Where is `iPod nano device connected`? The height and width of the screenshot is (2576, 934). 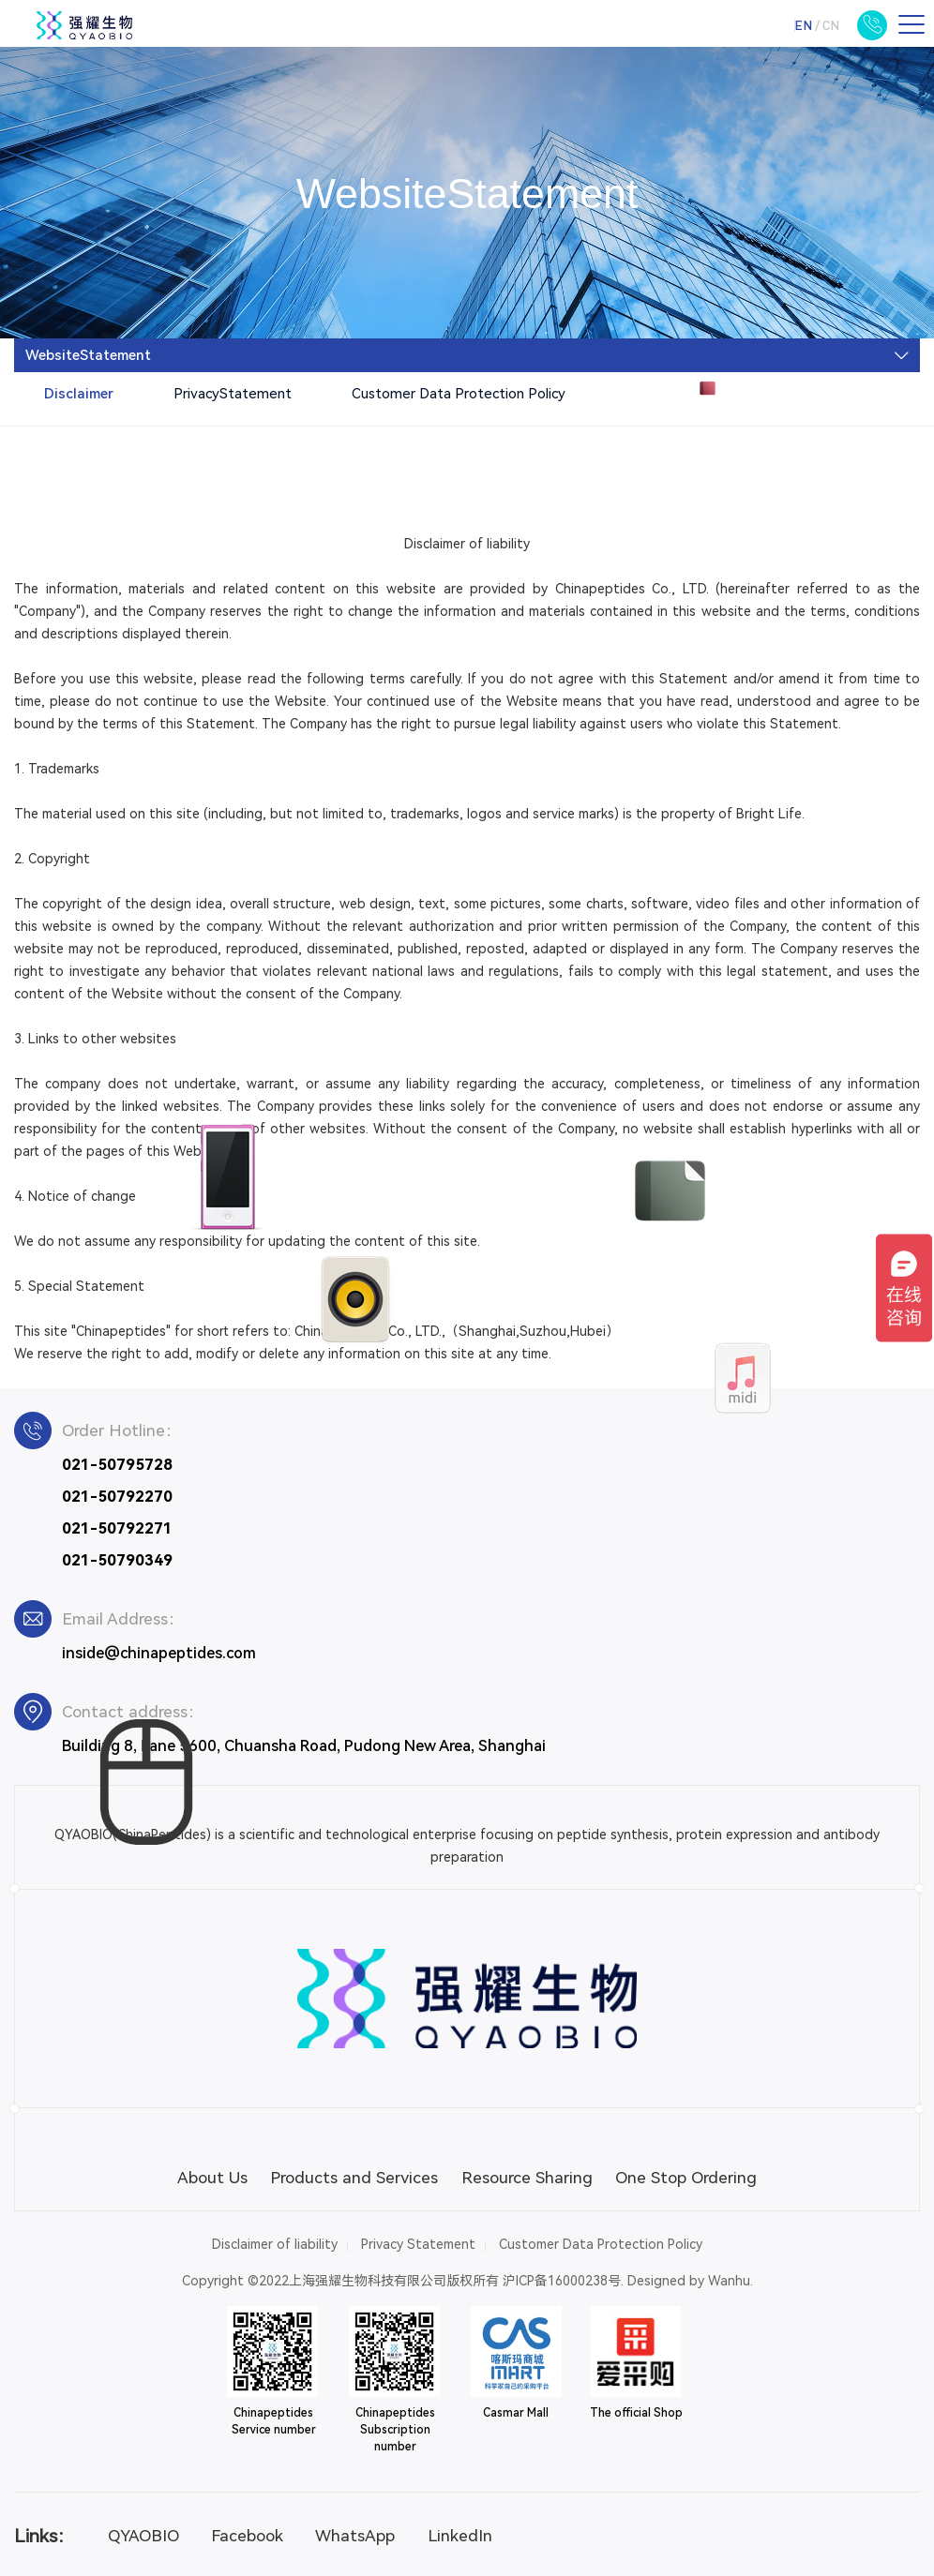
iPod nano device connected is located at coordinates (228, 1177).